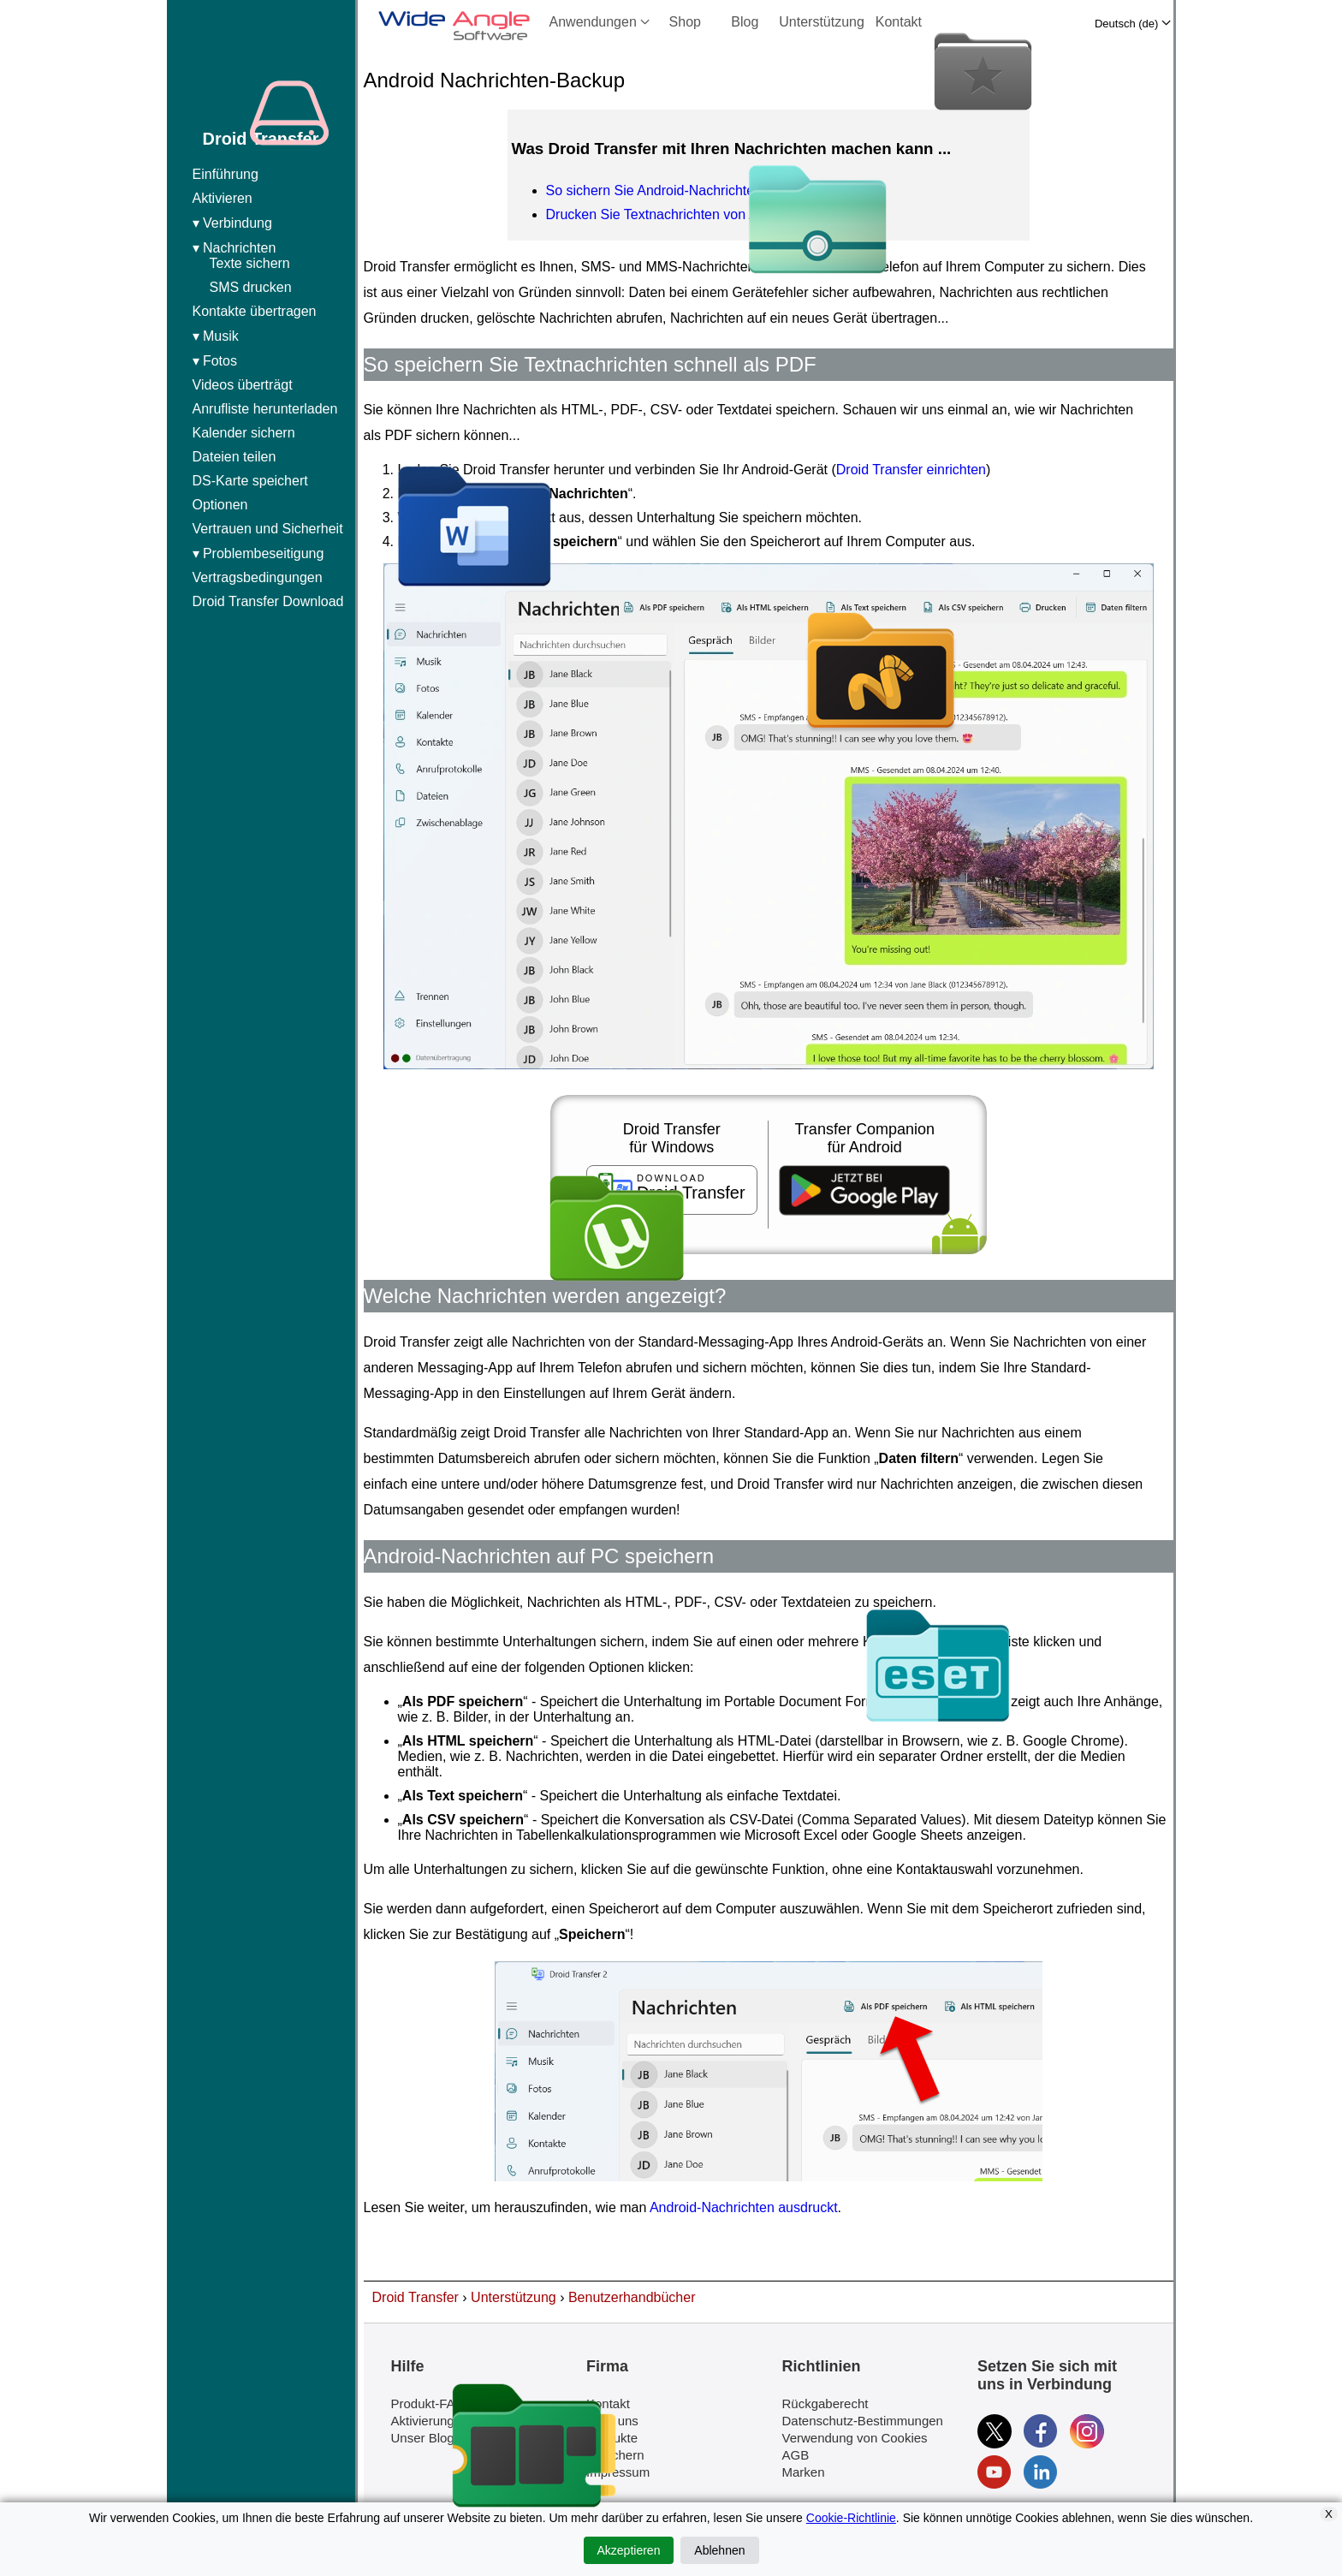  I want to click on open the Modo 3D modeling application folder, so click(880, 674).